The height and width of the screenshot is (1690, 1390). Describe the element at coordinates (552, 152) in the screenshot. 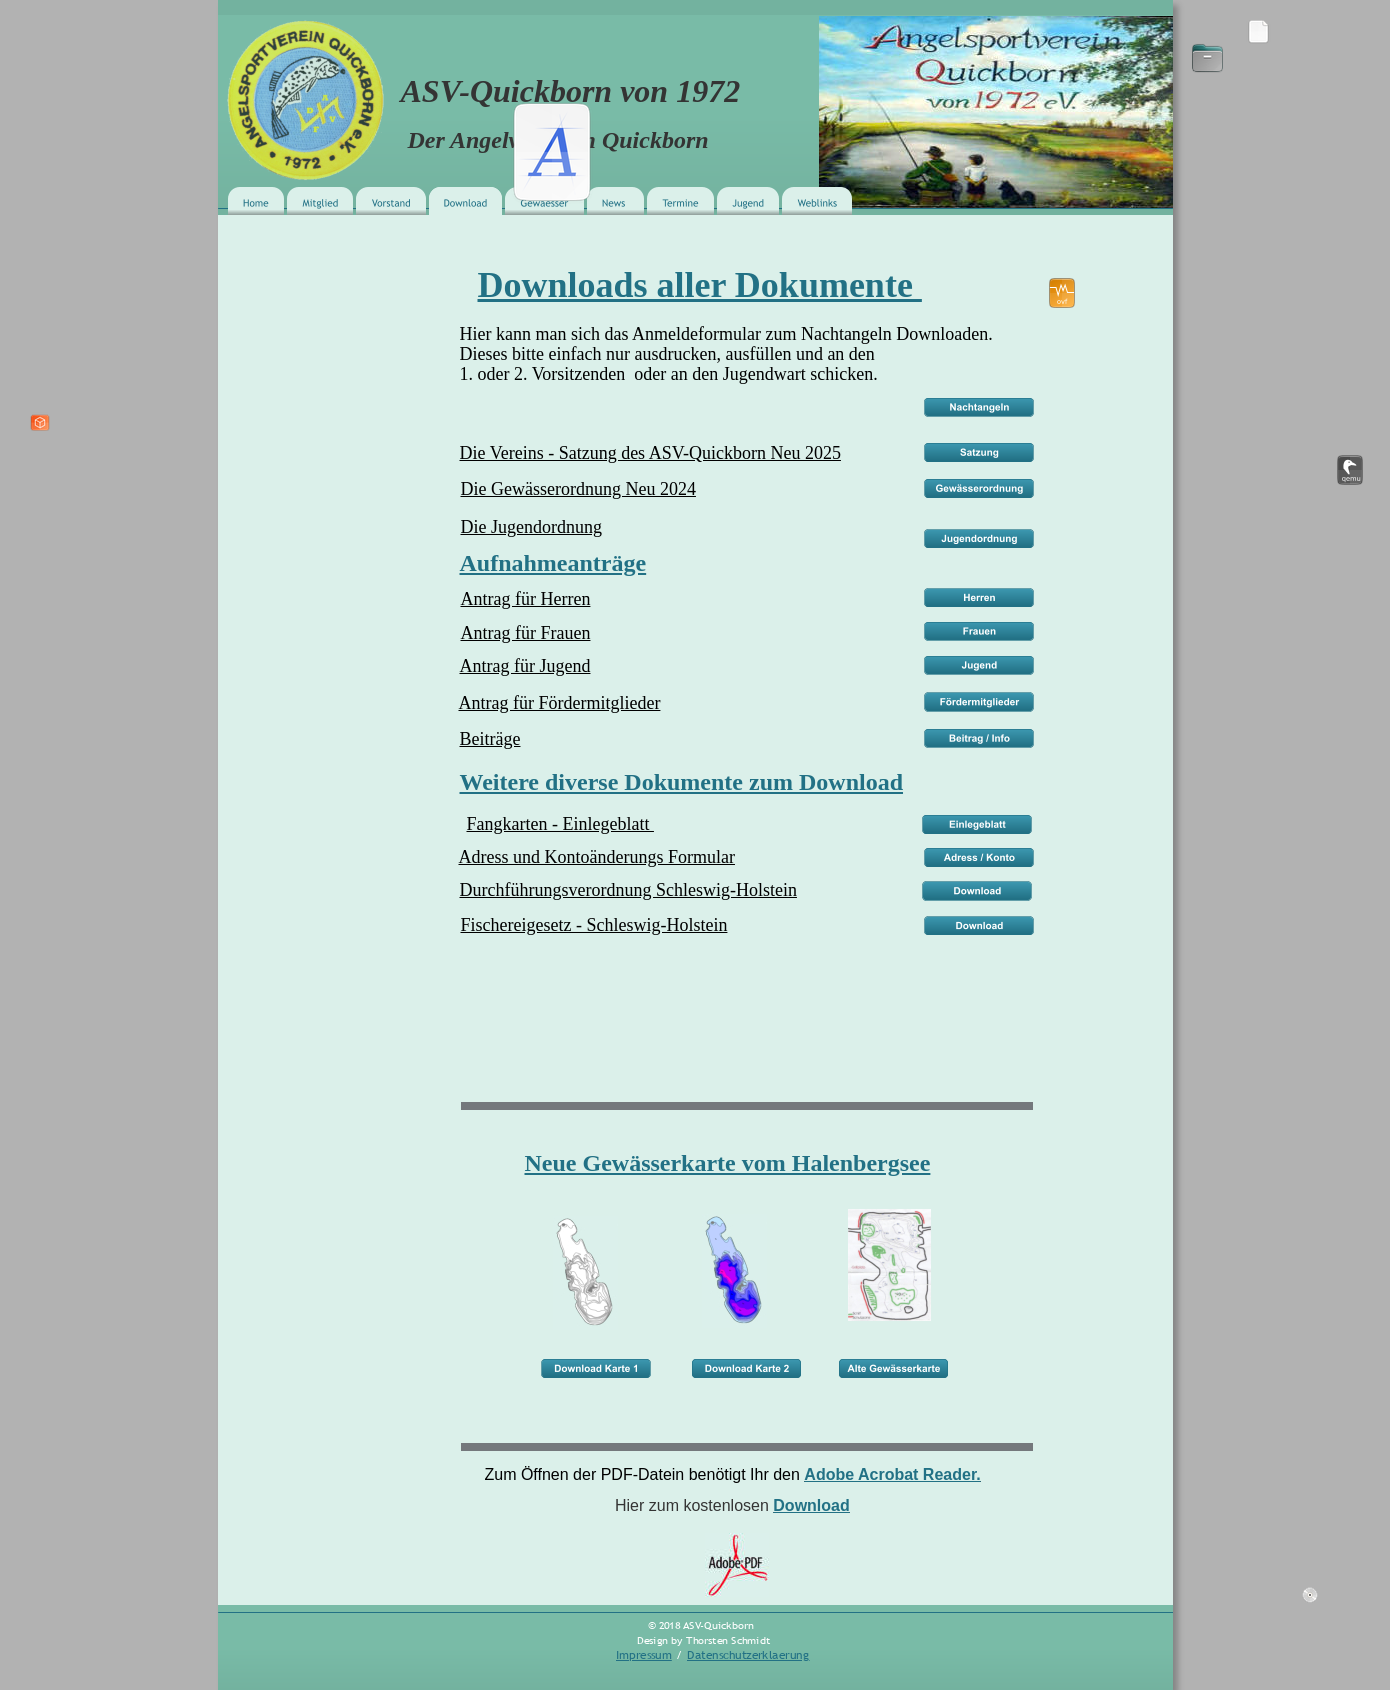

I see `an OpenType font file` at that location.